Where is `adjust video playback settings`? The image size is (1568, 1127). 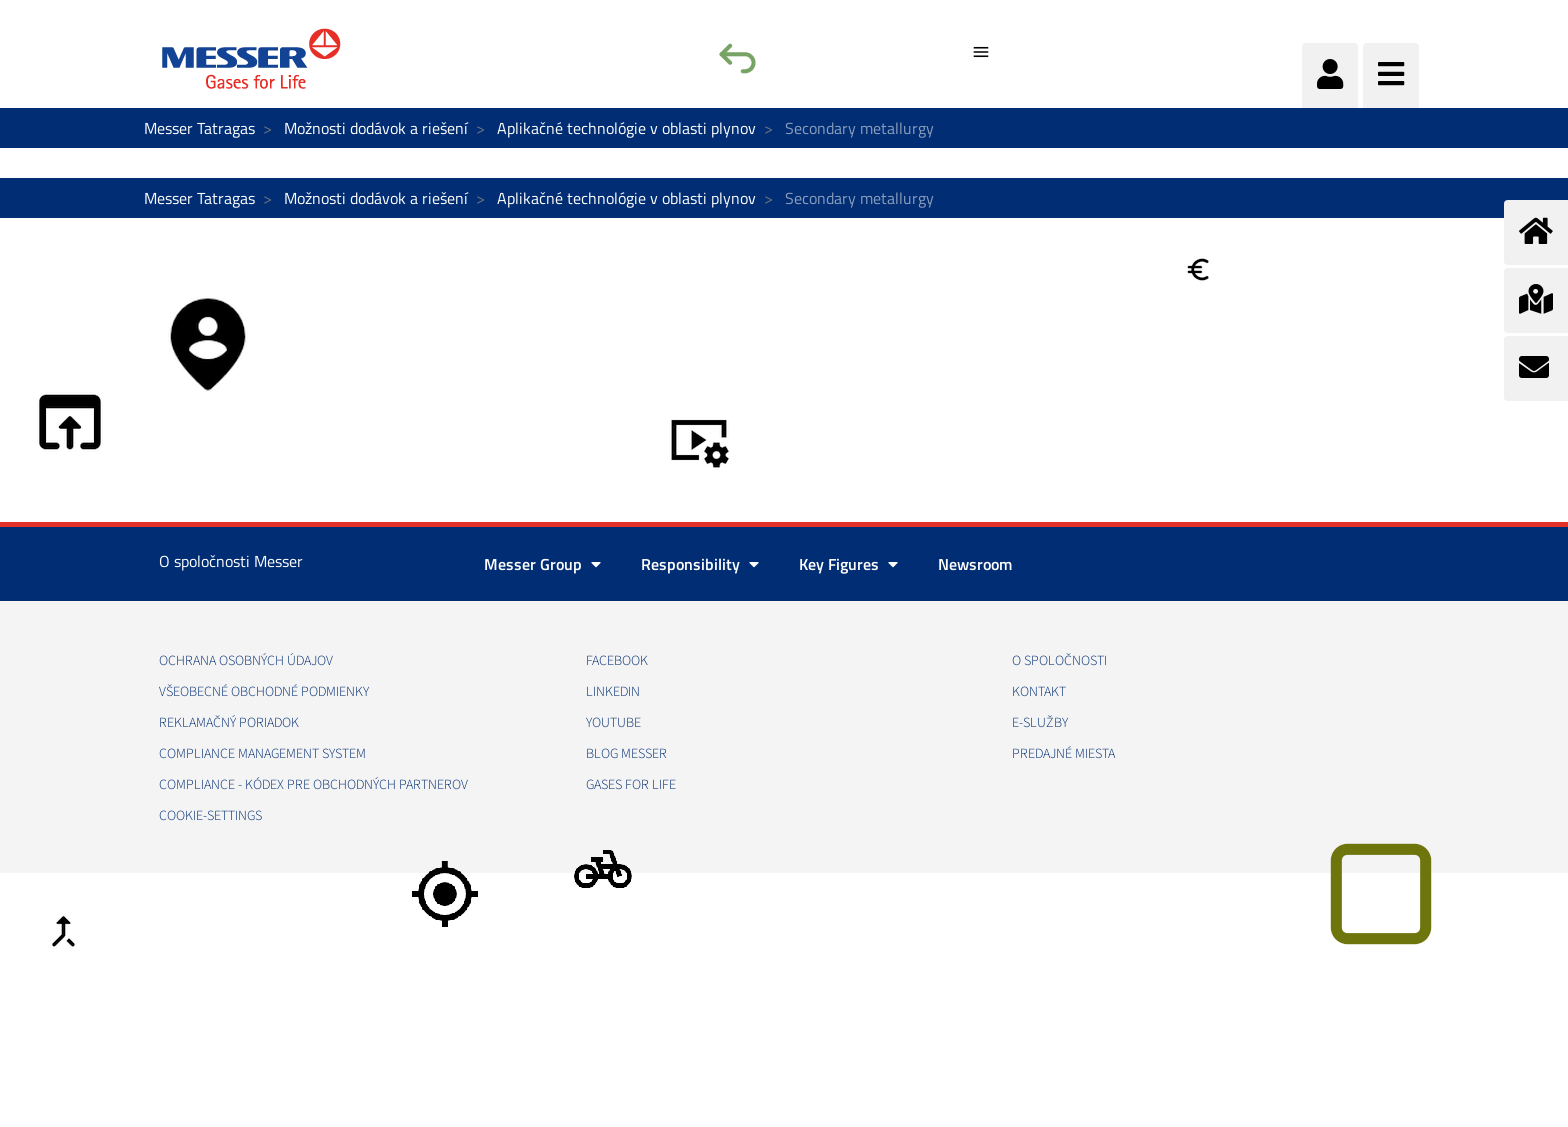
adjust video playback settings is located at coordinates (699, 440).